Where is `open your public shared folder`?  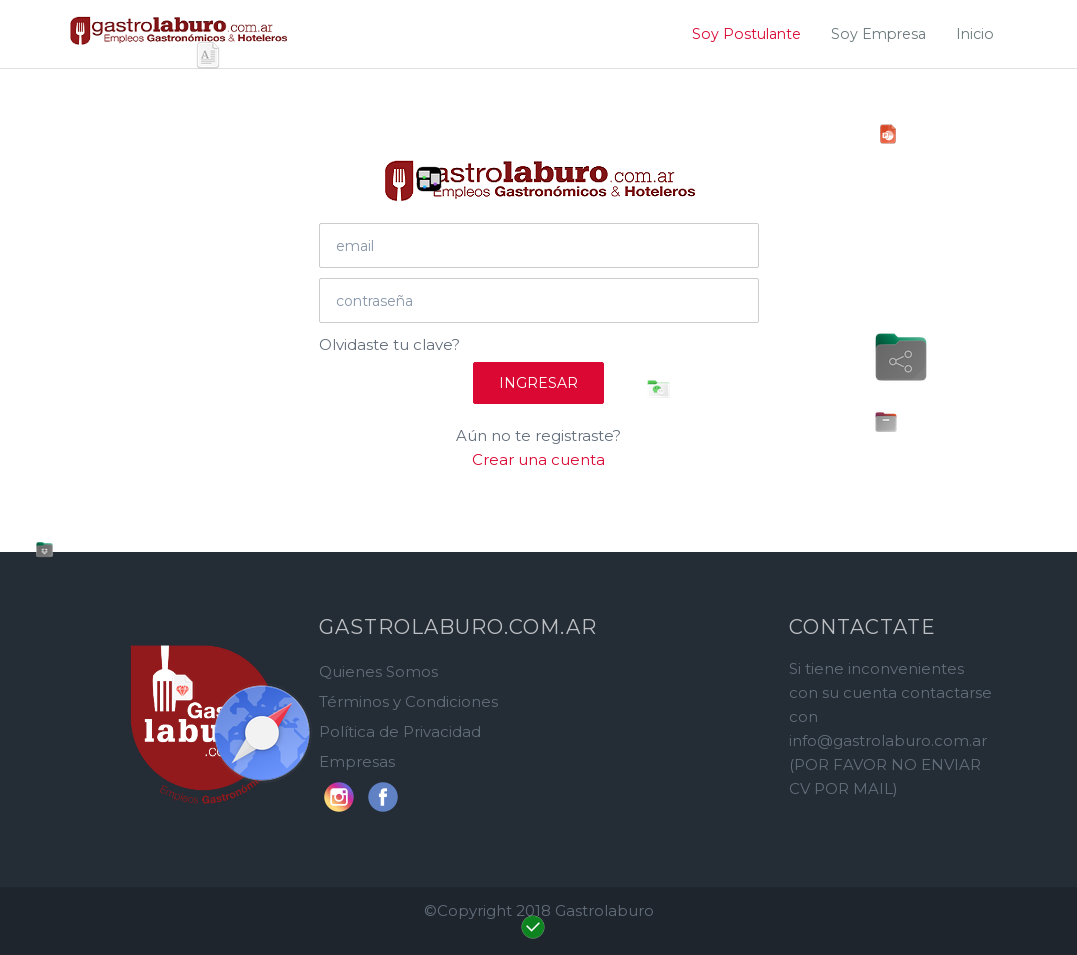 open your public shared folder is located at coordinates (901, 357).